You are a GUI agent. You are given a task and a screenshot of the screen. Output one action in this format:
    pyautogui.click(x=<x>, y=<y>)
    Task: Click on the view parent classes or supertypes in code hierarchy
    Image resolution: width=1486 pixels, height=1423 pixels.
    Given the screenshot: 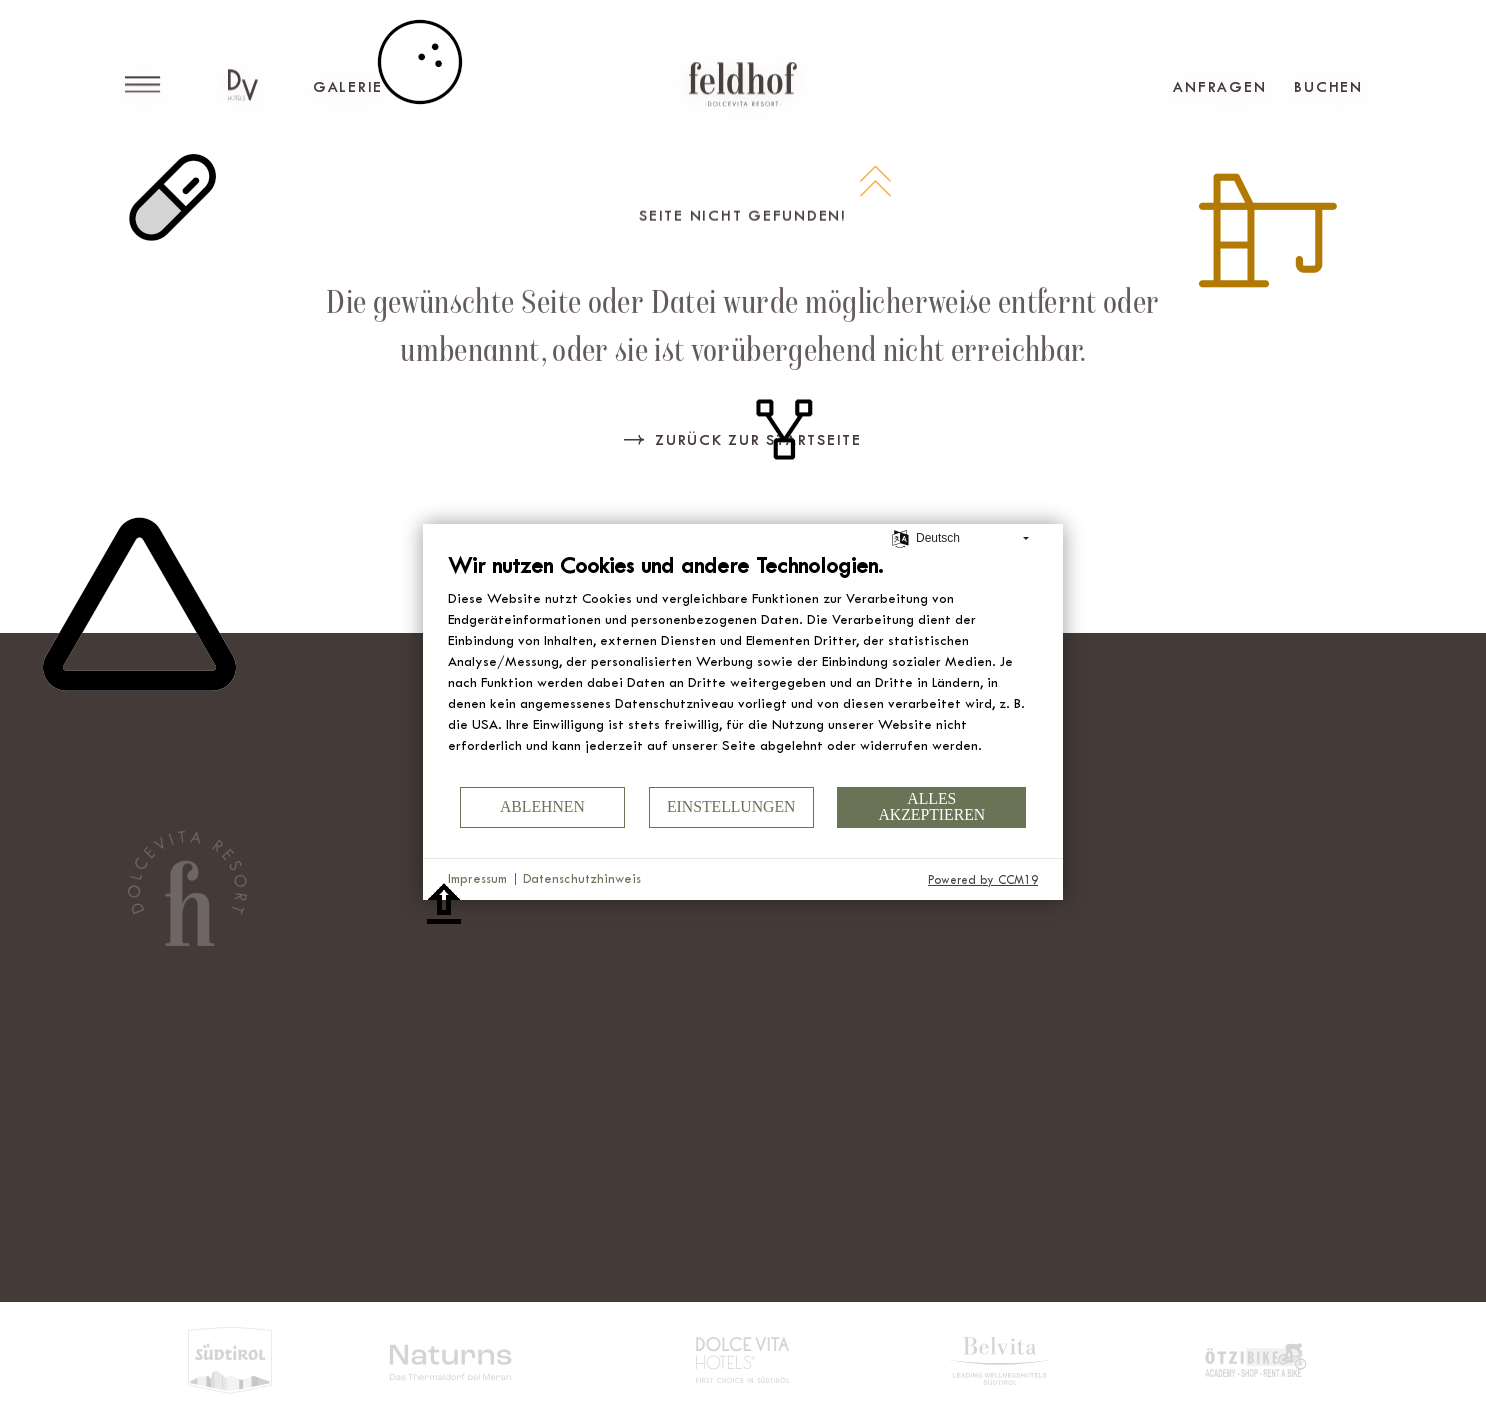 What is the action you would take?
    pyautogui.click(x=786, y=429)
    